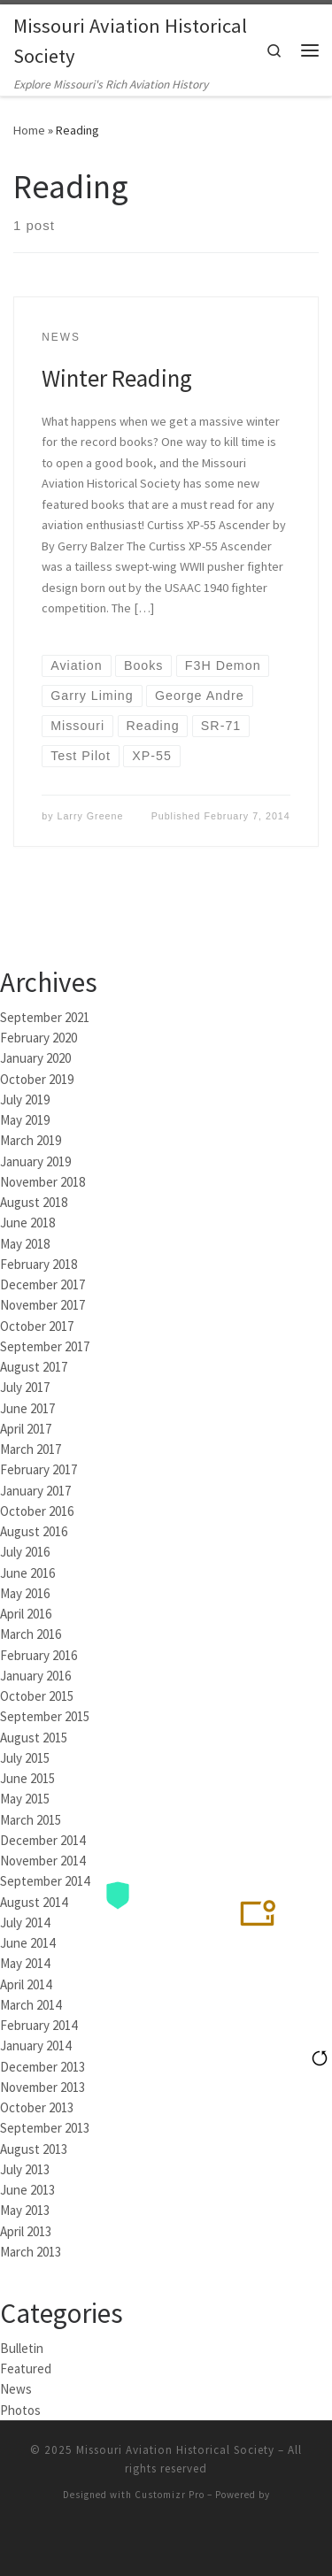 This screenshot has height=2576, width=332. What do you see at coordinates (257, 1913) in the screenshot?
I see `access phone camera or video recording` at bounding box center [257, 1913].